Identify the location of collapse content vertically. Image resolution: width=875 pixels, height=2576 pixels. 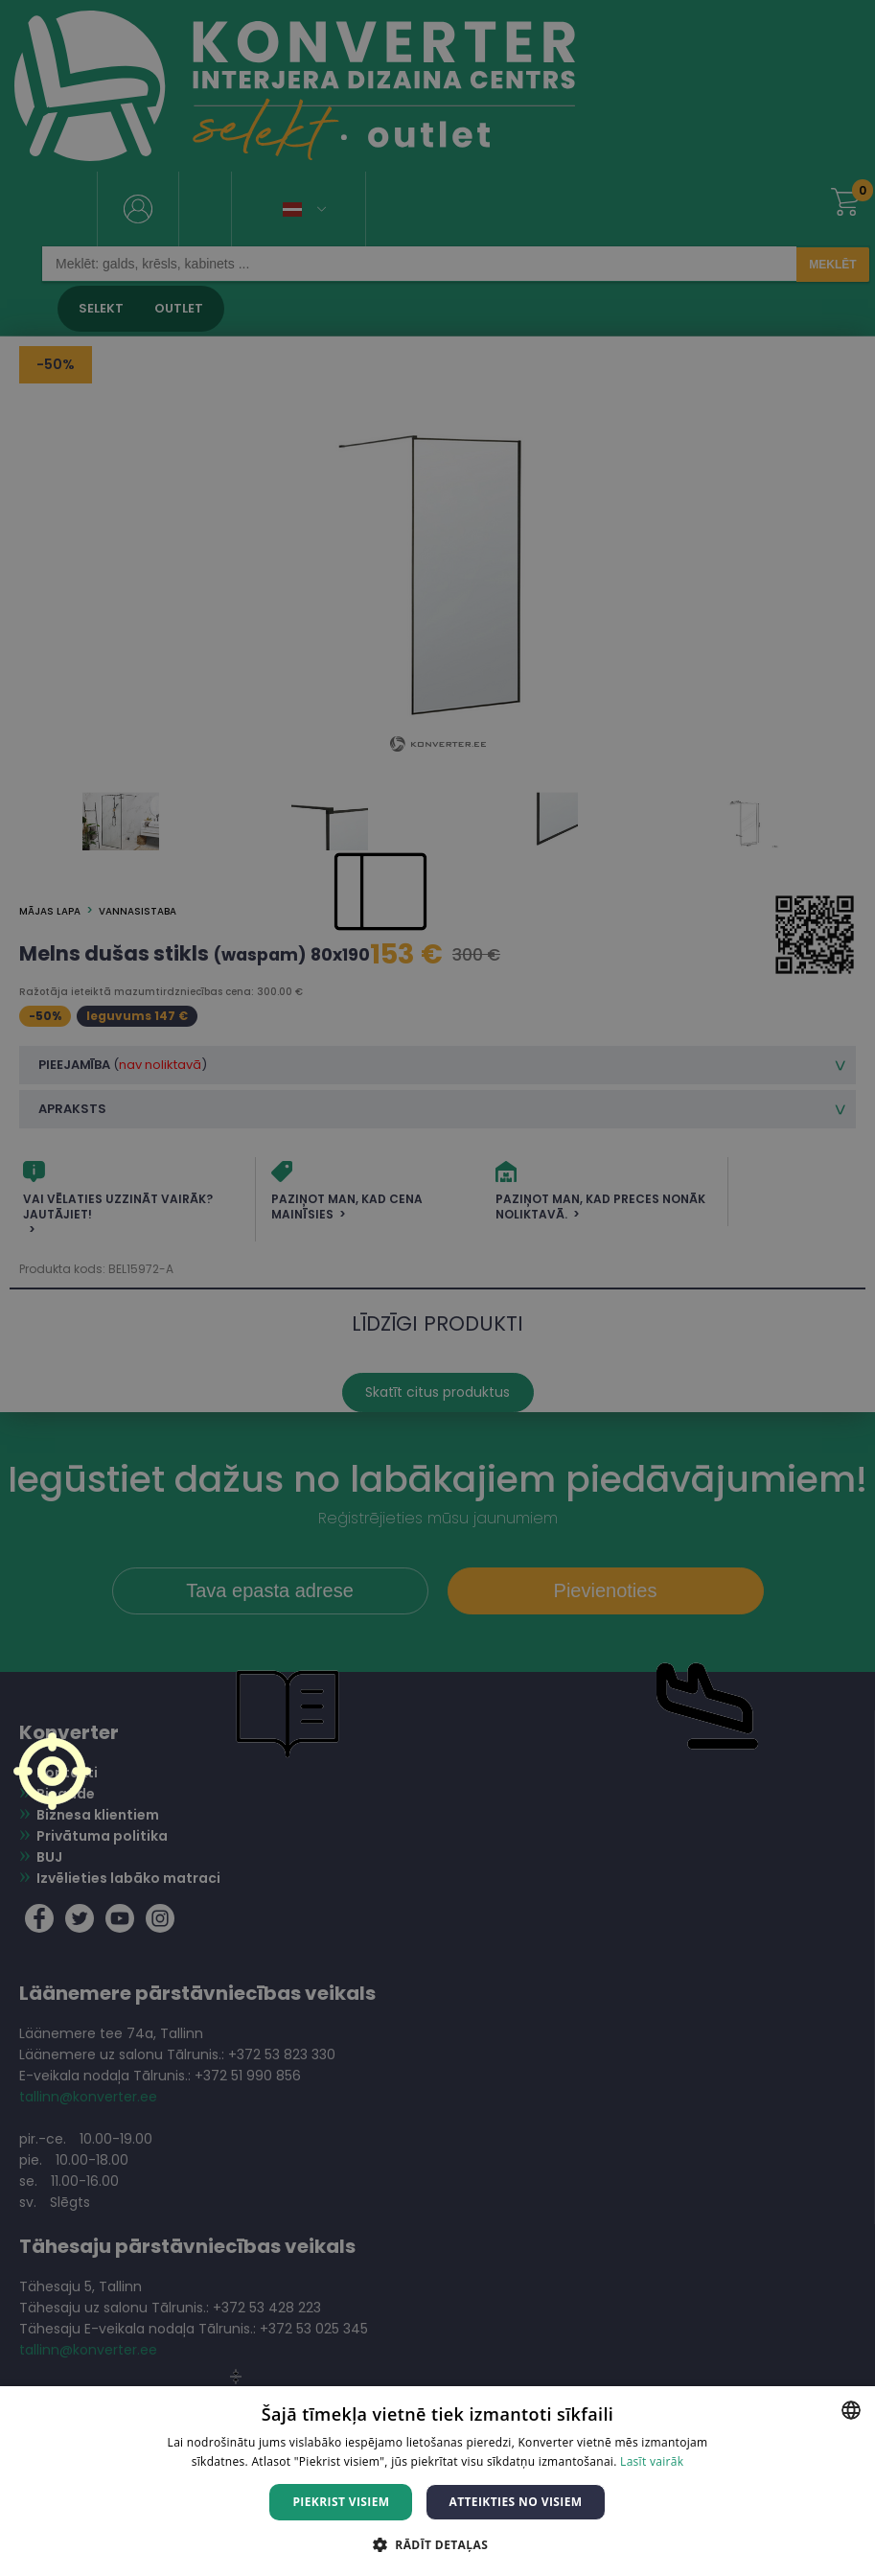
(236, 2377).